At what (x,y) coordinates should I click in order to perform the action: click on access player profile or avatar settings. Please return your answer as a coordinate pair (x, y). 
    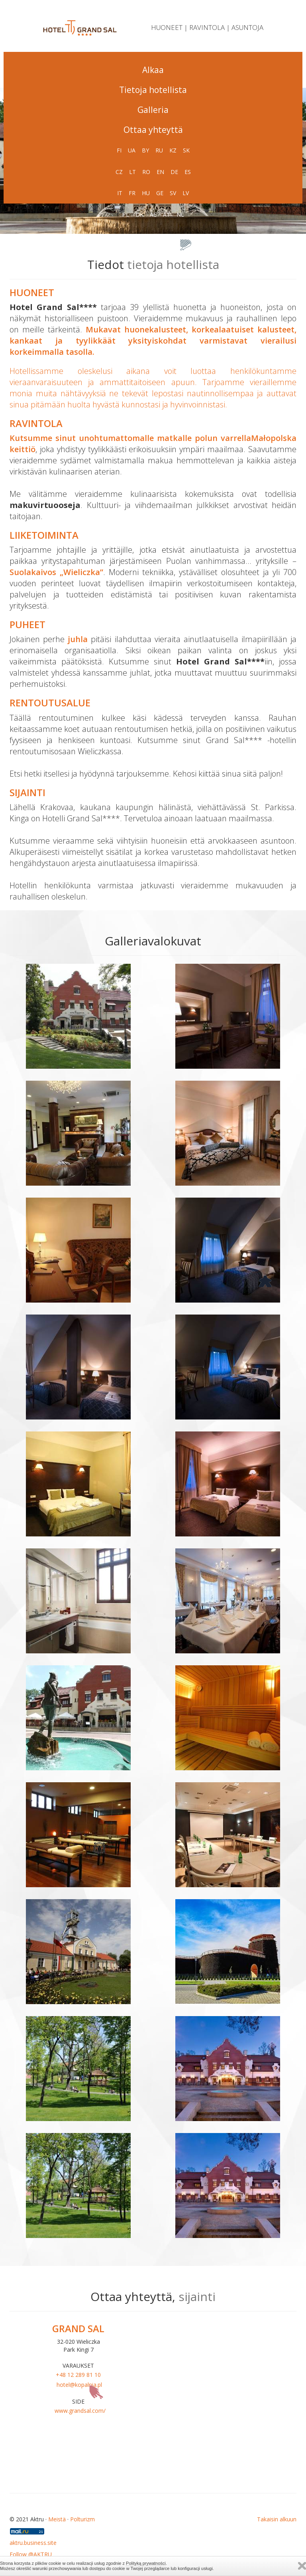
    Looking at the image, I should click on (265, 1281).